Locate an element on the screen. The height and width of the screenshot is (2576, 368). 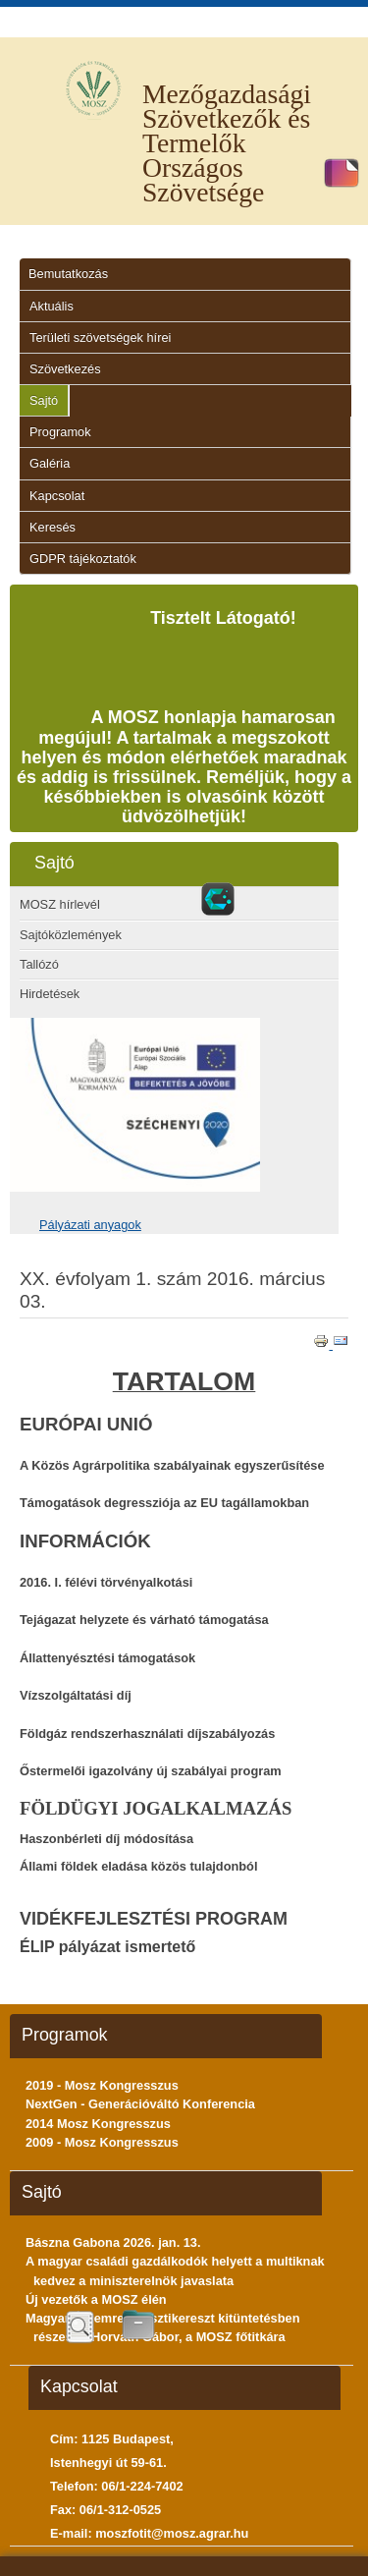
open cachyos welcome app is located at coordinates (218, 899).